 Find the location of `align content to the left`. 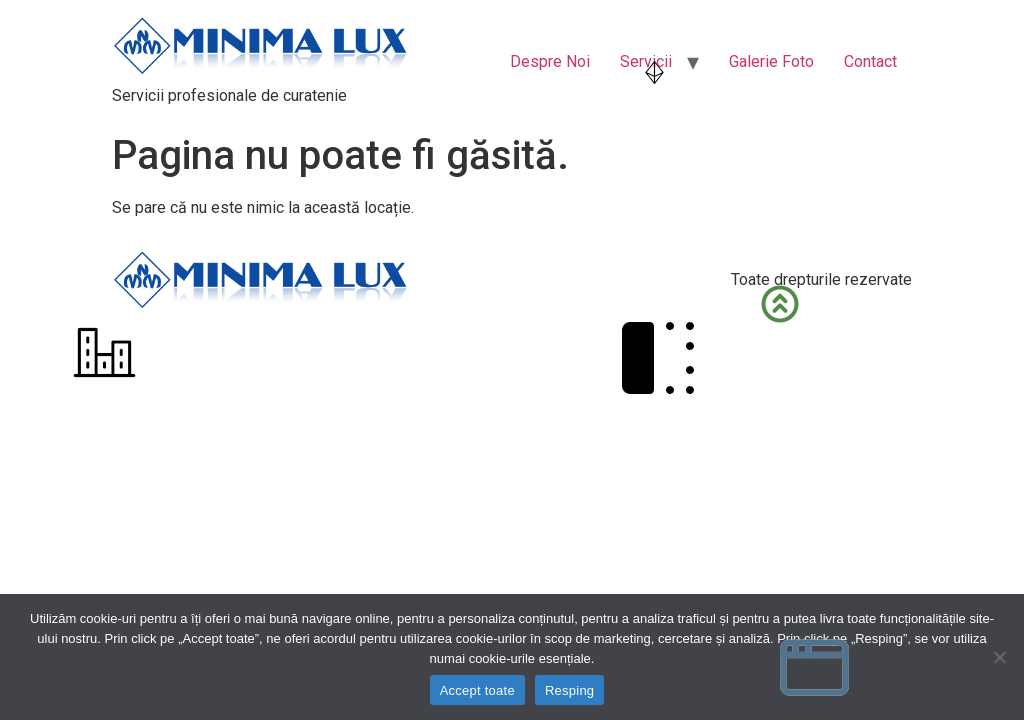

align content to the left is located at coordinates (658, 358).